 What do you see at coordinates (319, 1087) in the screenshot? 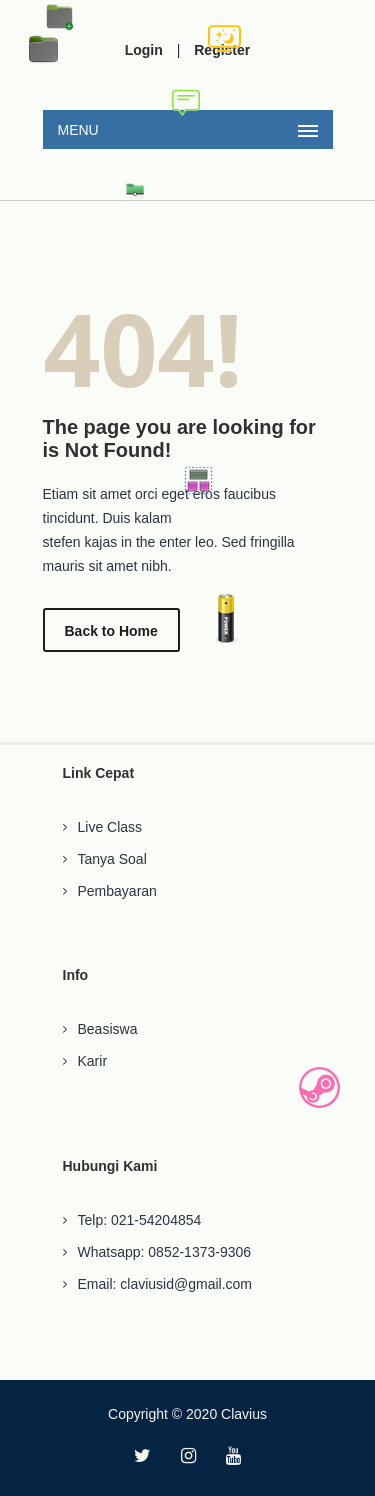
I see `open steam gaming platform` at bounding box center [319, 1087].